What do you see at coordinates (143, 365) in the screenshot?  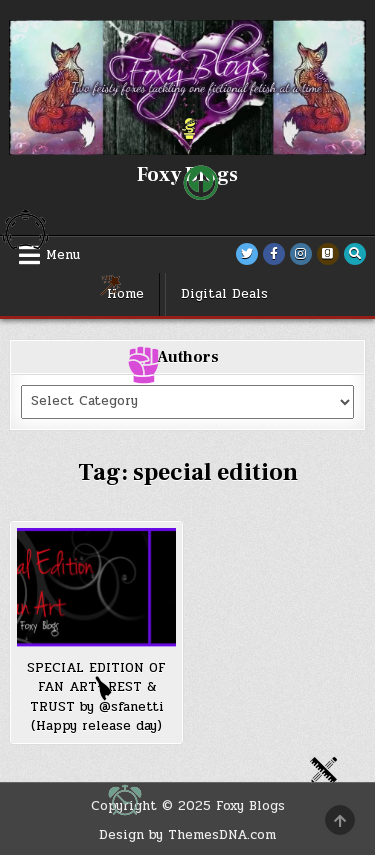 I see `indicates strength or power attribute in a game` at bounding box center [143, 365].